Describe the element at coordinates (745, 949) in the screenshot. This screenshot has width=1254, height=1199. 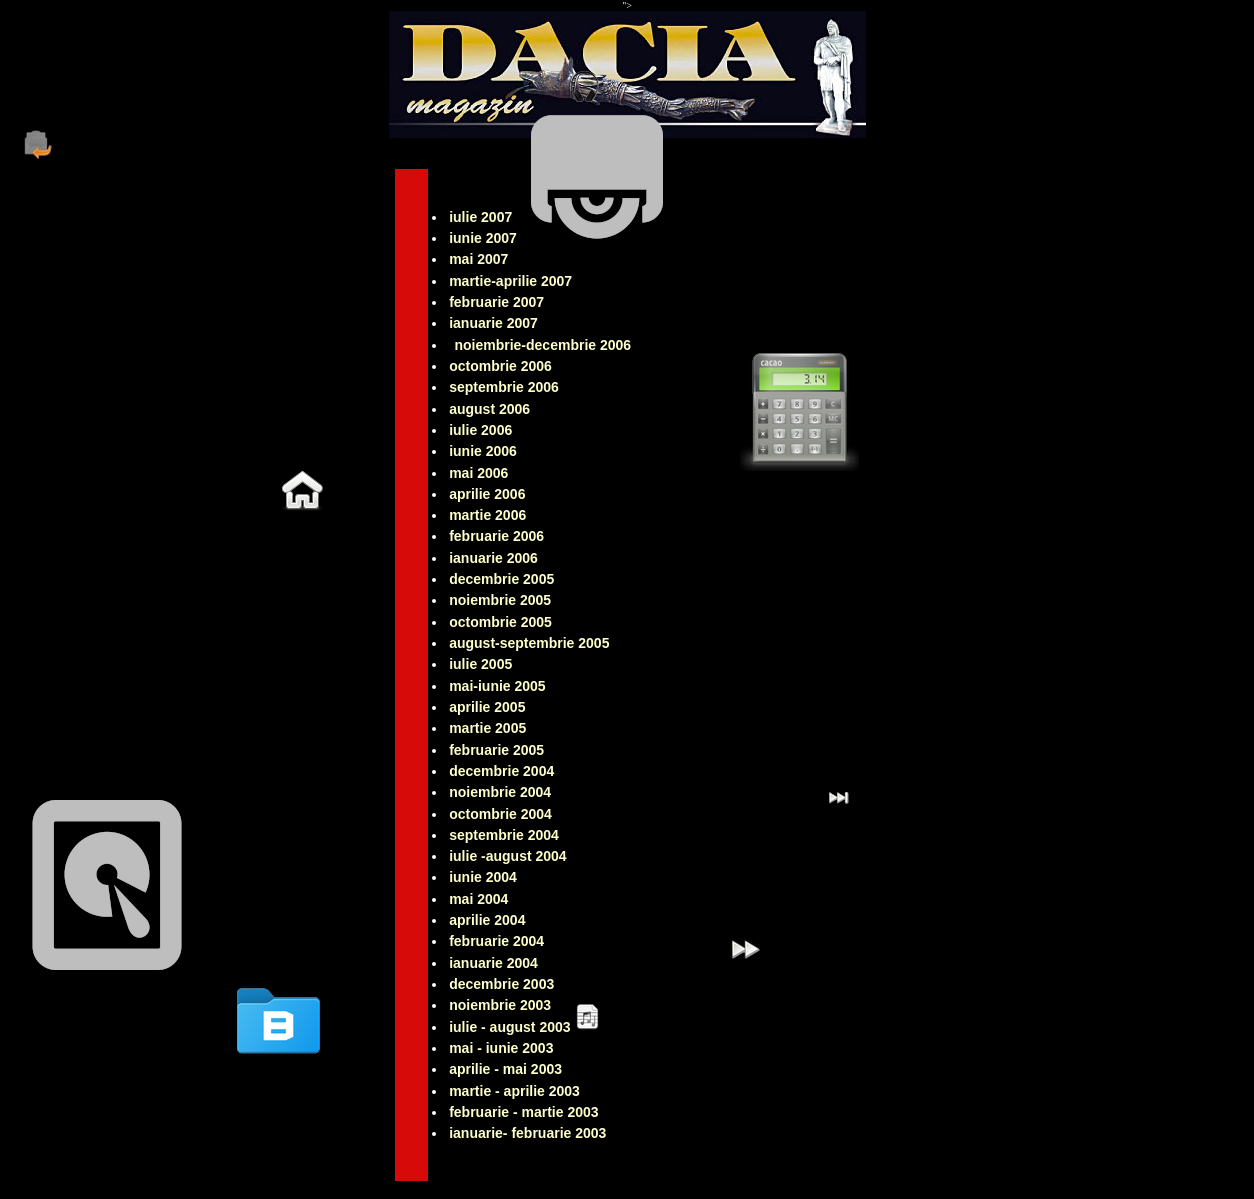
I see `skip to next track` at that location.